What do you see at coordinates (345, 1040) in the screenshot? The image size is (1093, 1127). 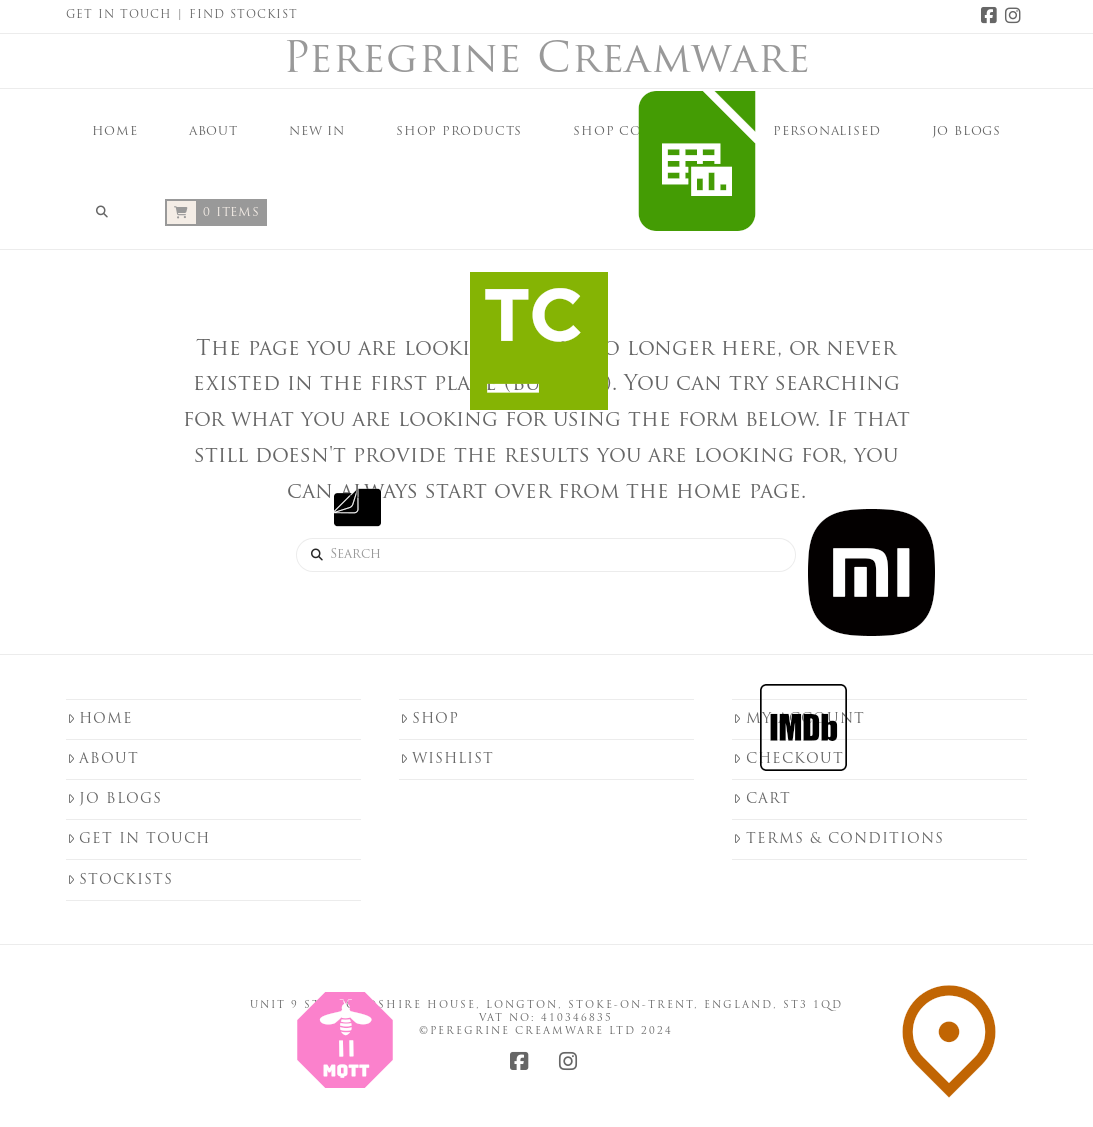 I see `open zigbee2mqtt smart home integration settings` at bounding box center [345, 1040].